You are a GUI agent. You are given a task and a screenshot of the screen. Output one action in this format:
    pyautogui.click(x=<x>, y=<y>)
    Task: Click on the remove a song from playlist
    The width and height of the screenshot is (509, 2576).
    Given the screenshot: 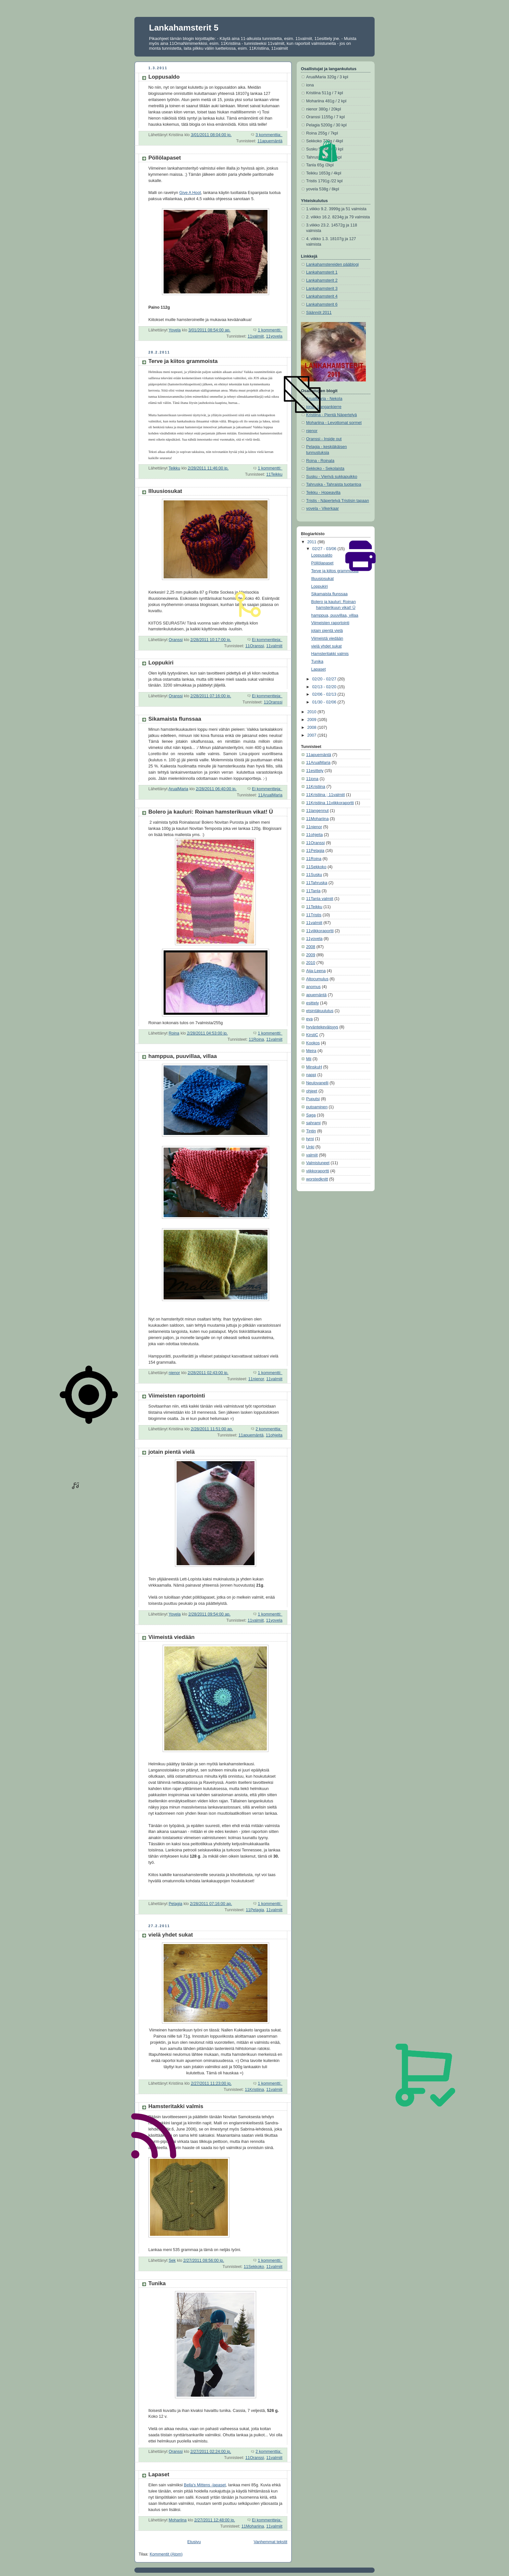 What is the action you would take?
    pyautogui.click(x=76, y=1486)
    